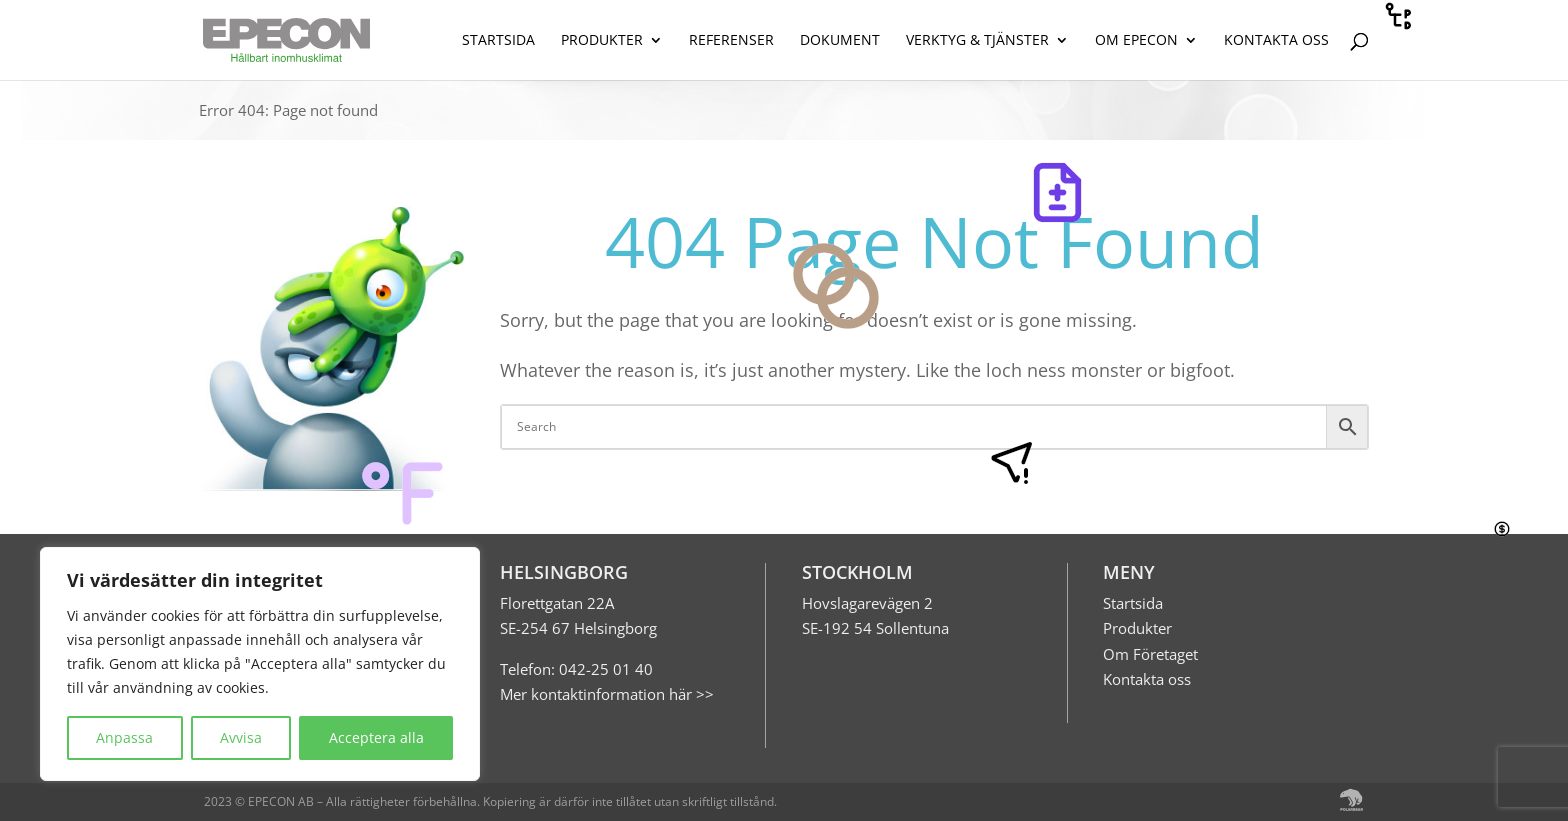 This screenshot has height=821, width=1568. What do you see at coordinates (1502, 529) in the screenshot?
I see `view your account balance` at bounding box center [1502, 529].